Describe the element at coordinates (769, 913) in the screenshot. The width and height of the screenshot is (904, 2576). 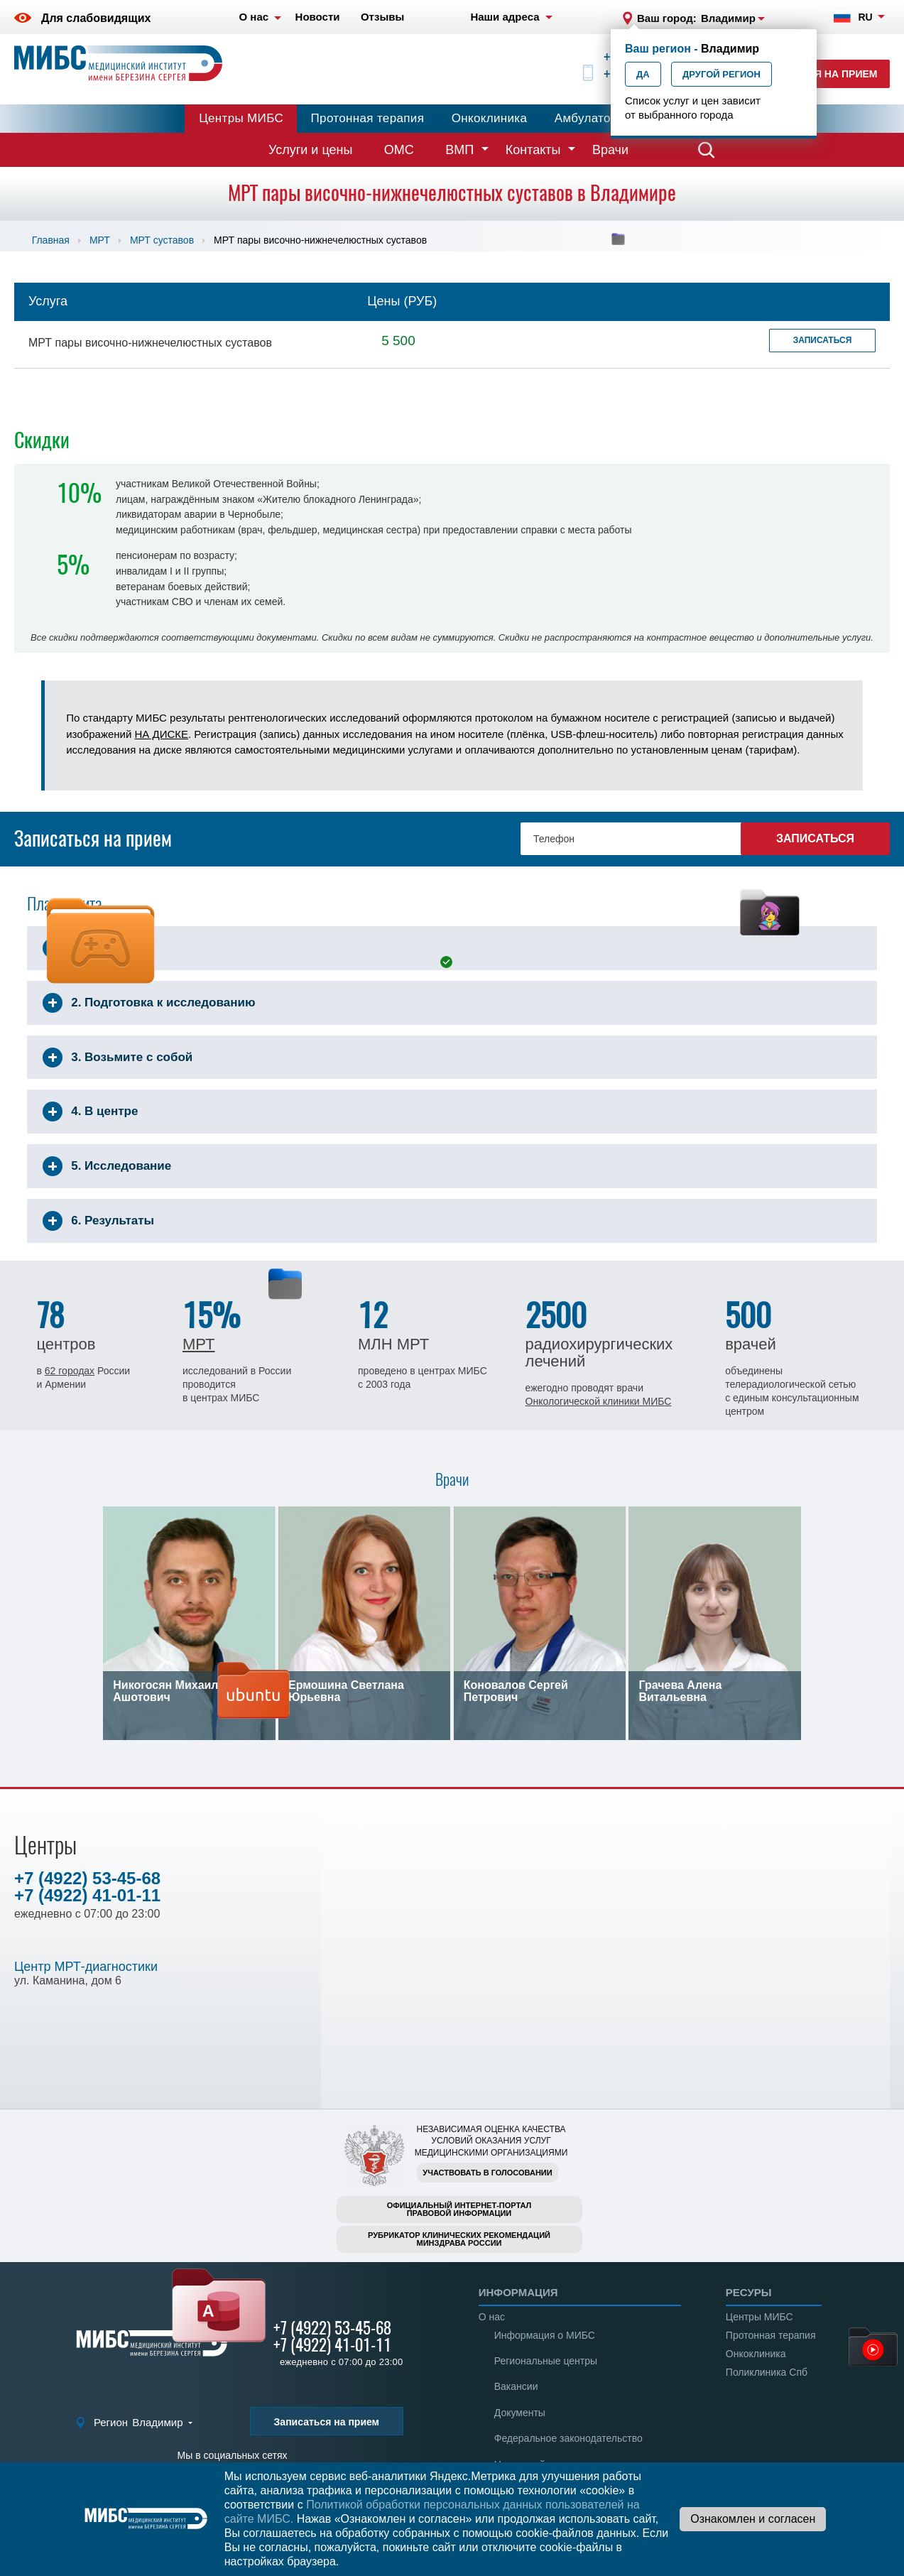
I see `folder containing emoji or emoticon files` at that location.